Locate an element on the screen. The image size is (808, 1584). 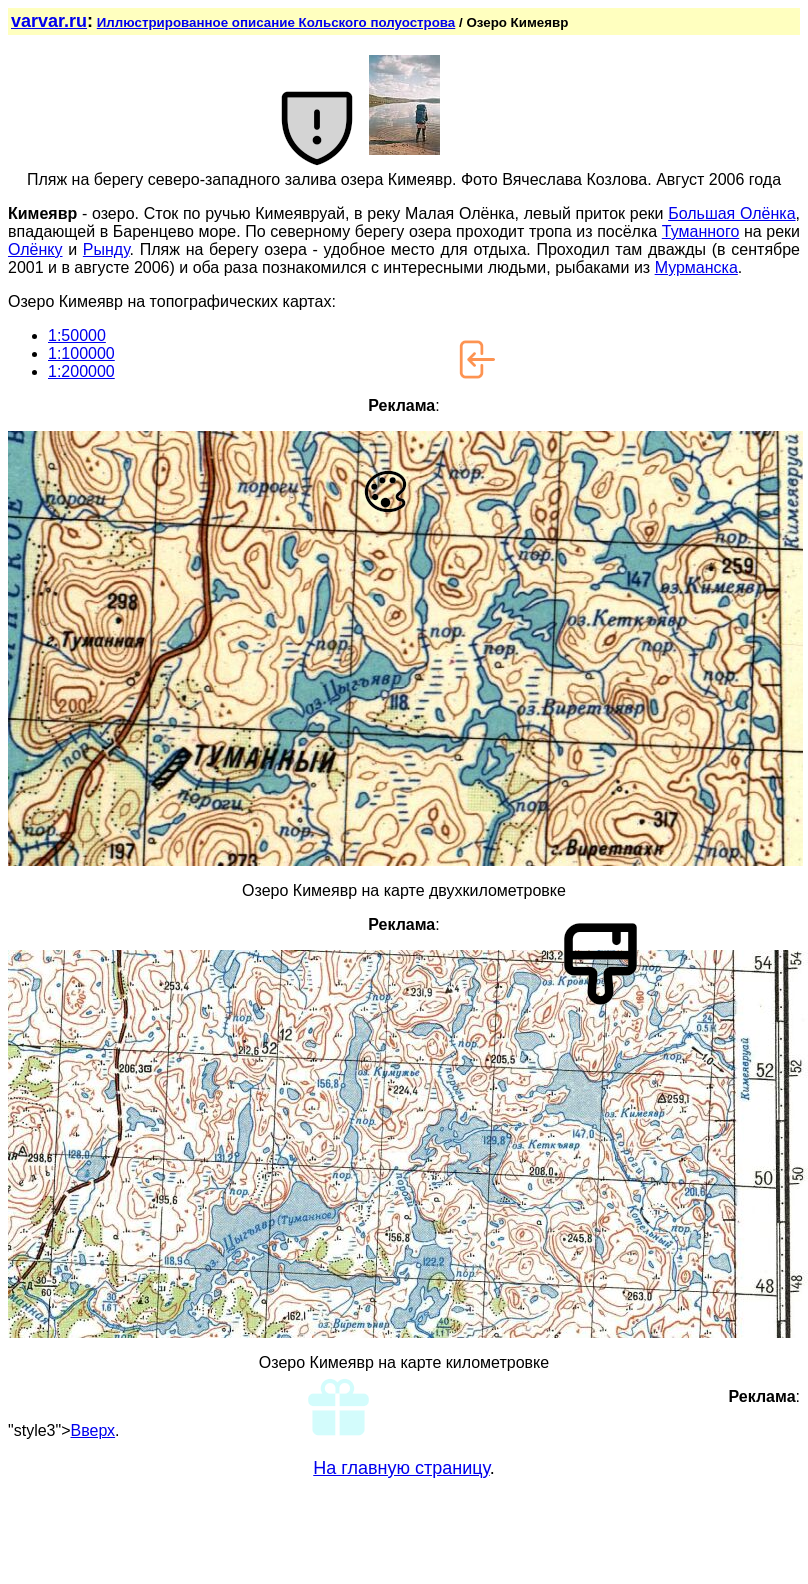
access painting or drawing tools is located at coordinates (600, 962).